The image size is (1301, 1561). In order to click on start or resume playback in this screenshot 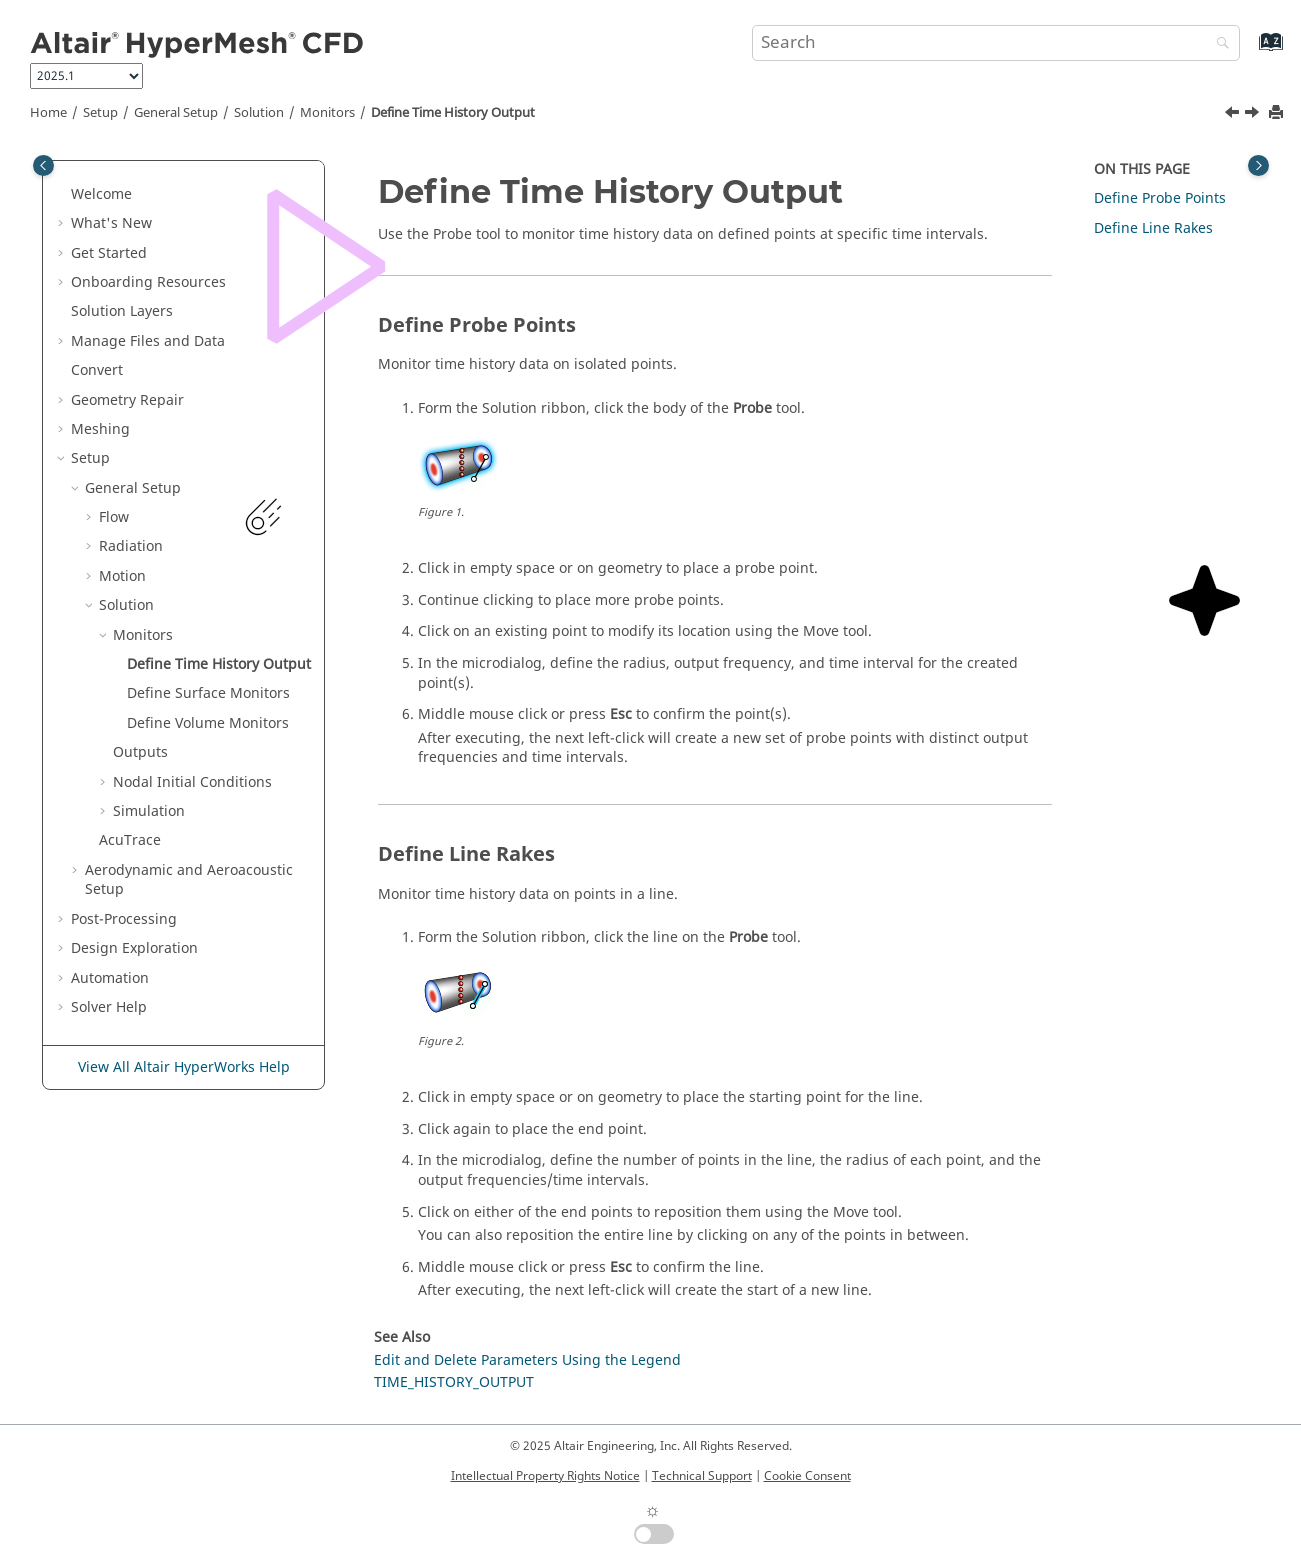, I will do `click(327, 261)`.